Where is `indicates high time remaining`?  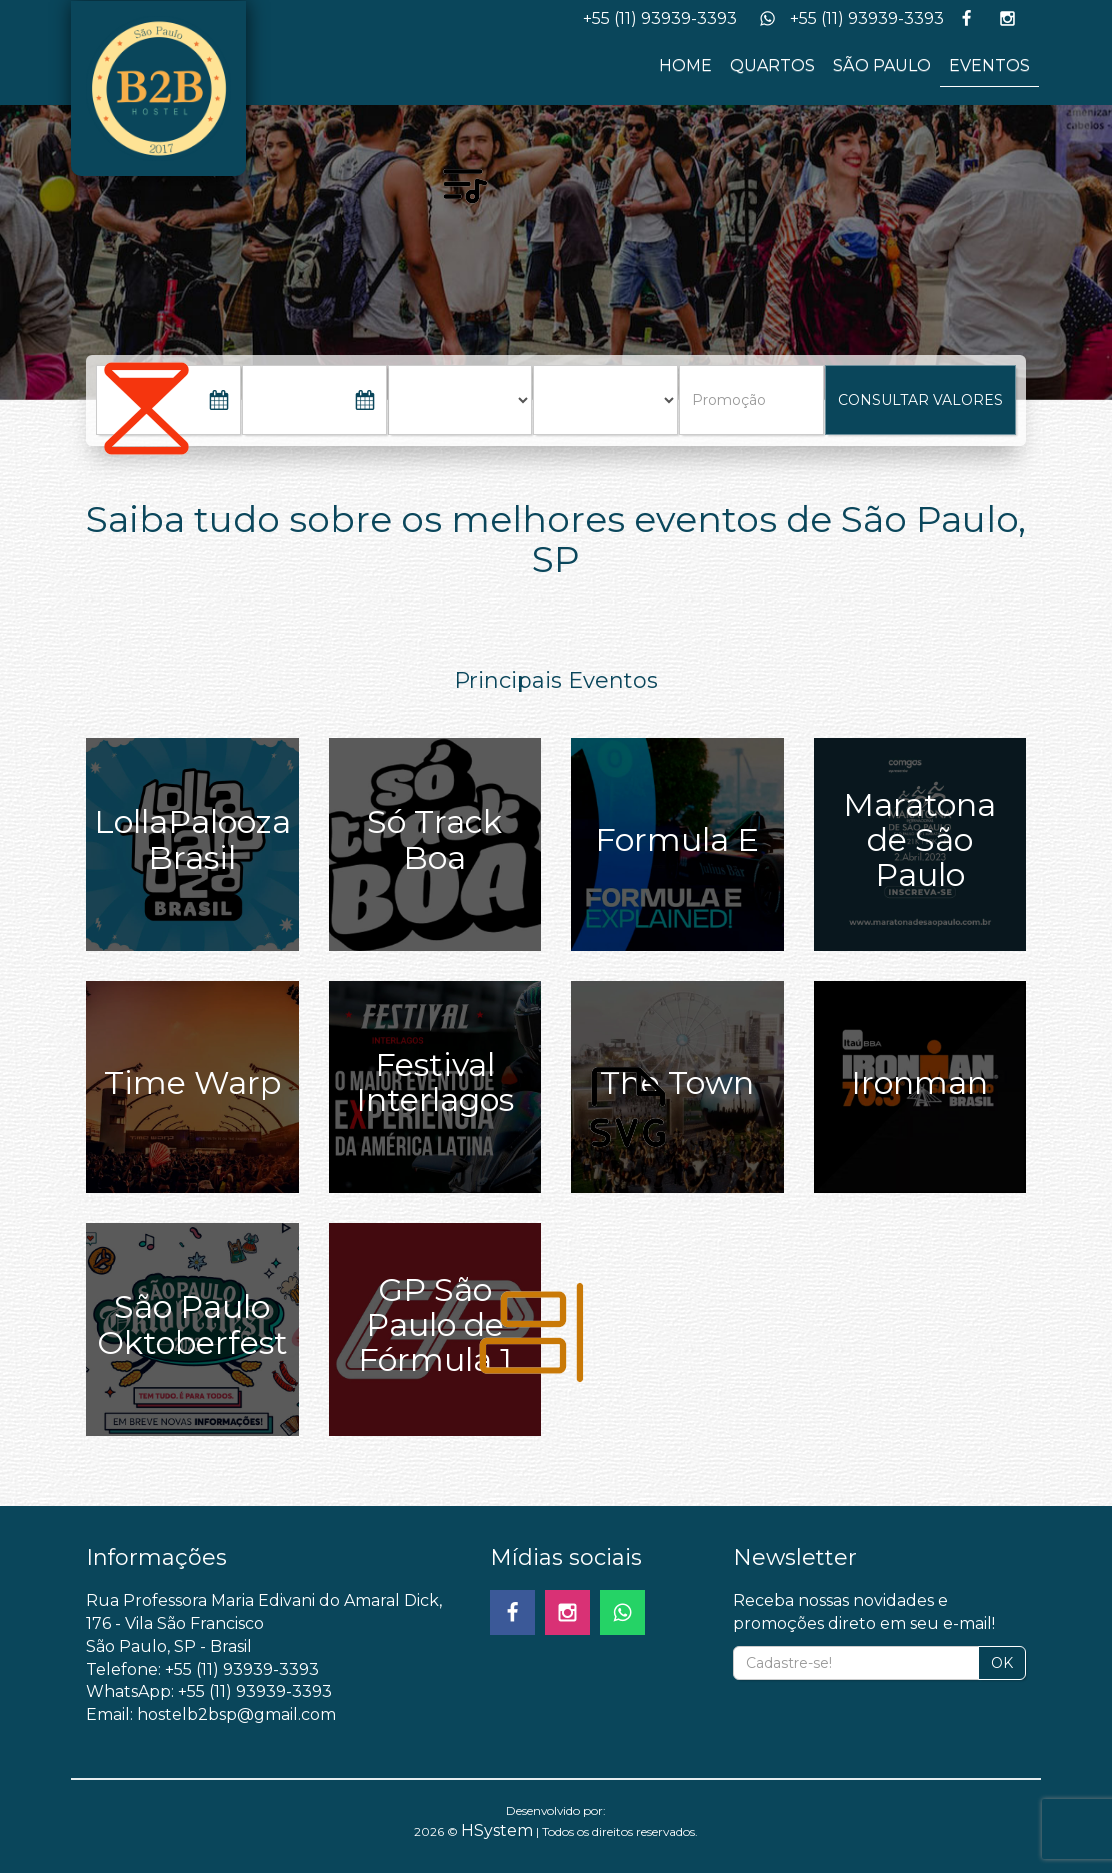
indicates high time remaining is located at coordinates (146, 408).